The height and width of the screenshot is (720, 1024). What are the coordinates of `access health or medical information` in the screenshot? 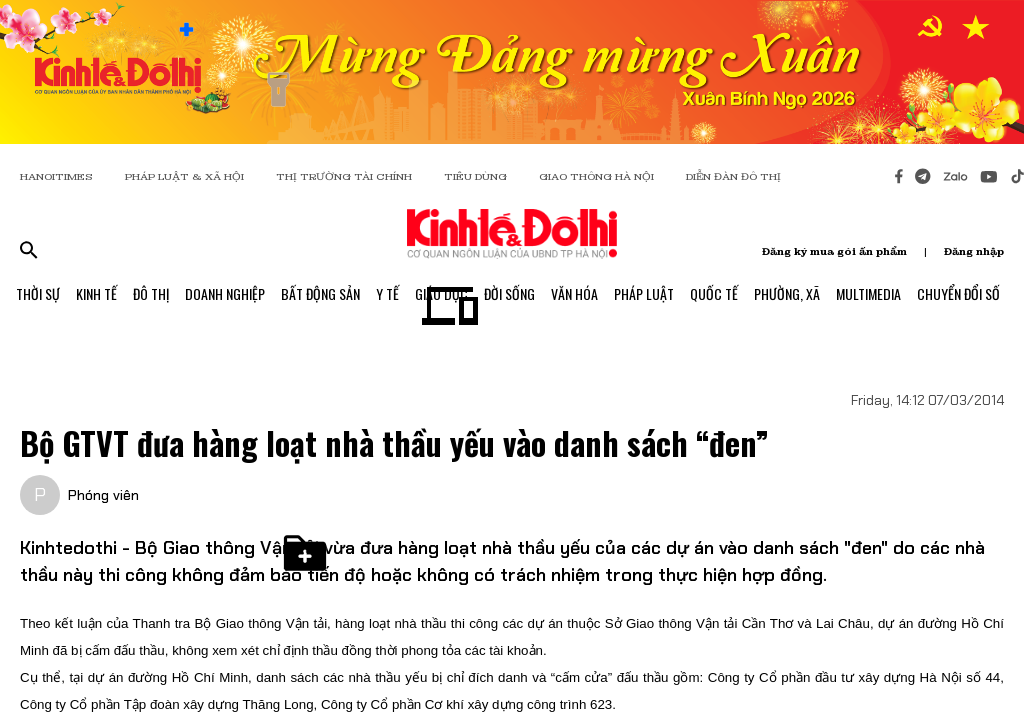 It's located at (186, 29).